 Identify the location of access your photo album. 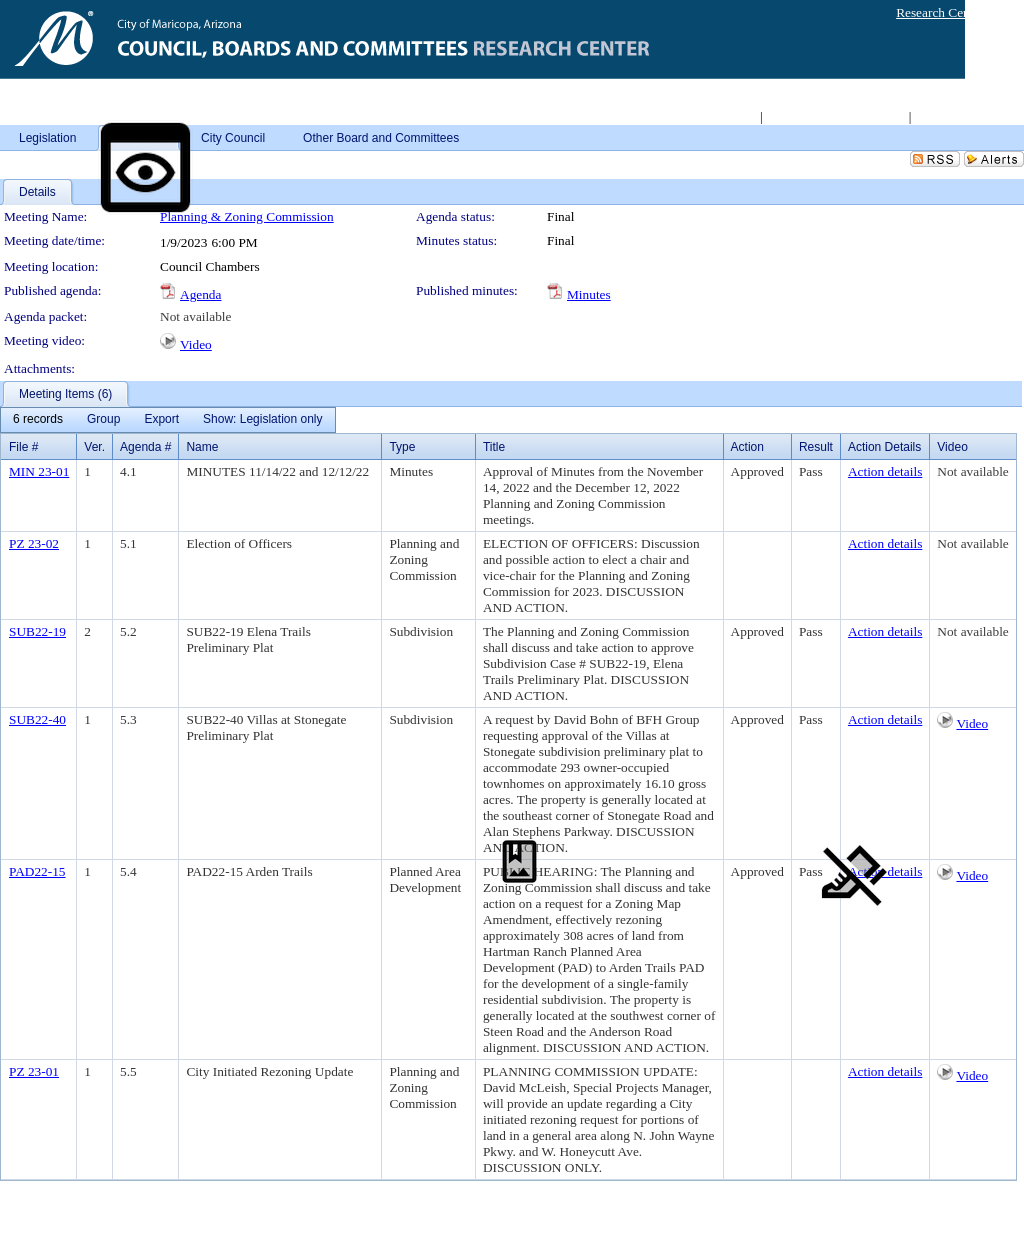
(519, 861).